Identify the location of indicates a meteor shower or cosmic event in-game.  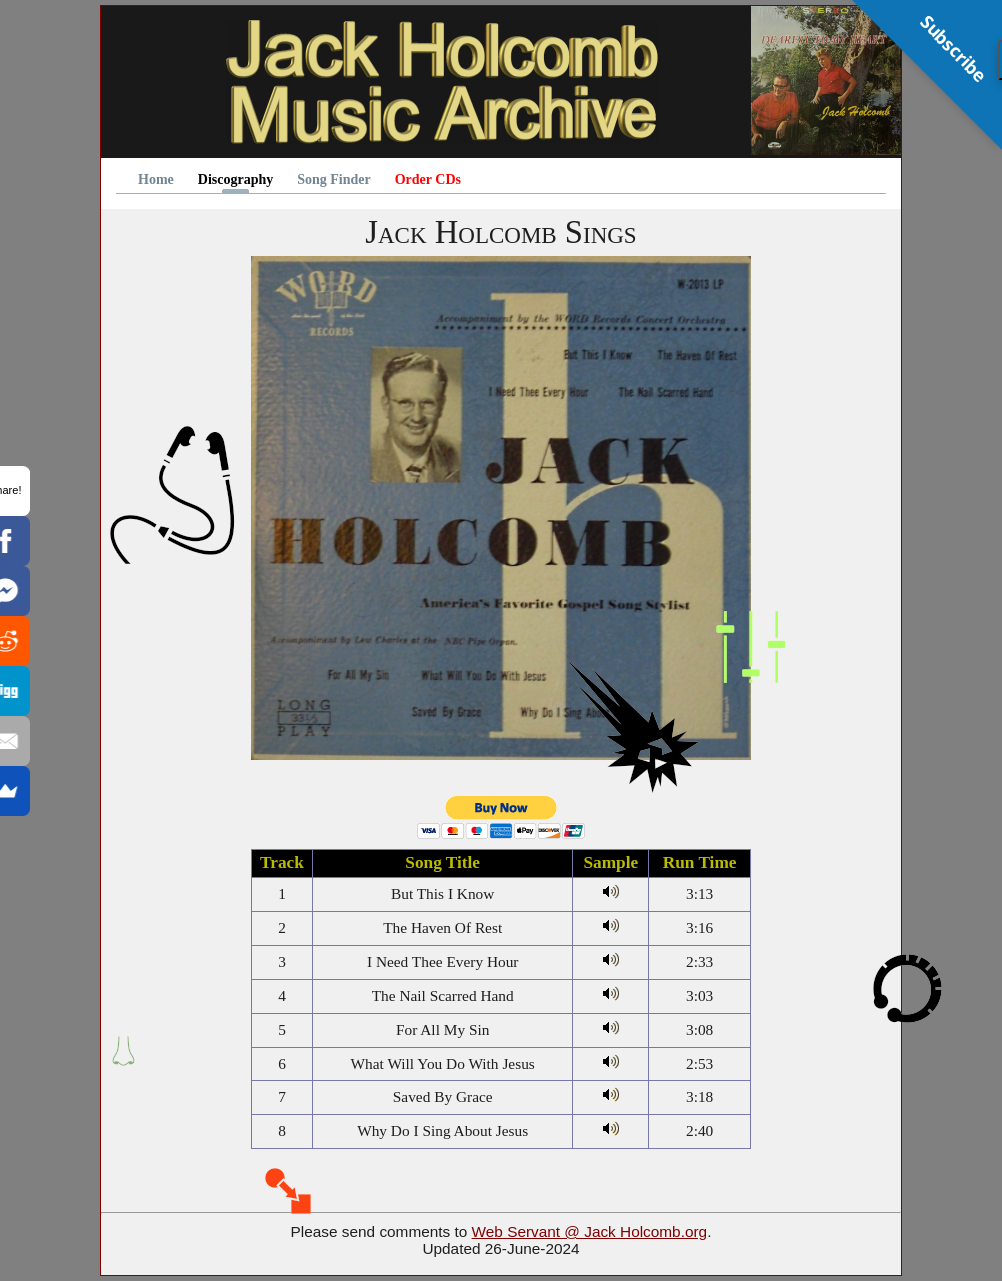
(632, 727).